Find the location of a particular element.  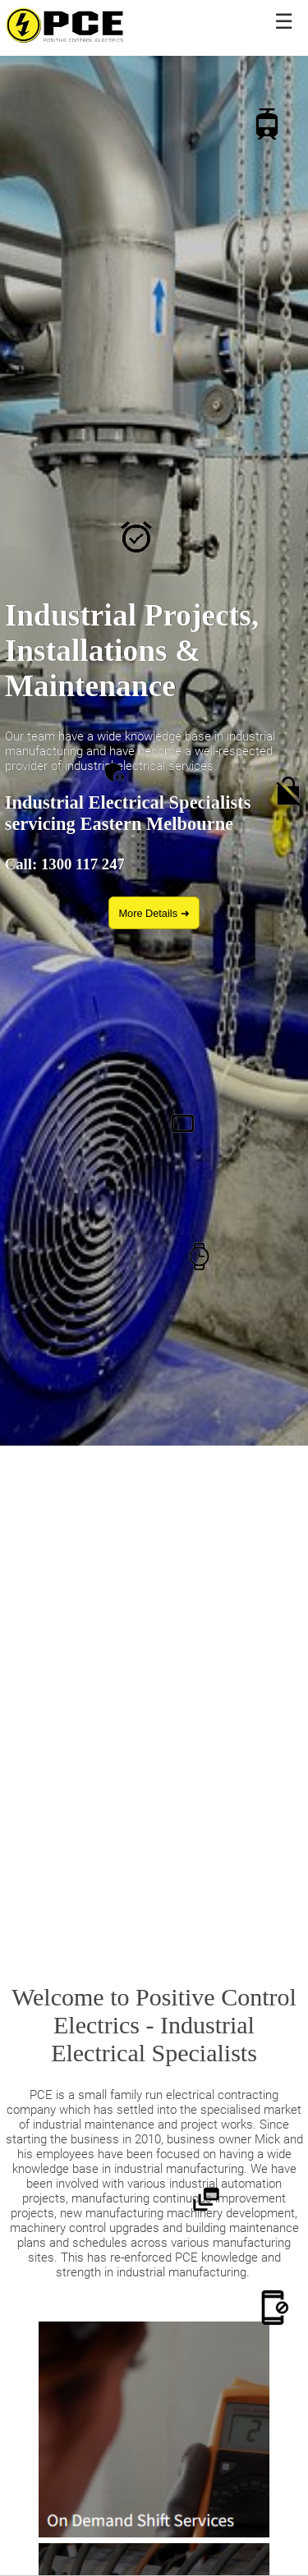

alarm is set and active is located at coordinates (136, 537).